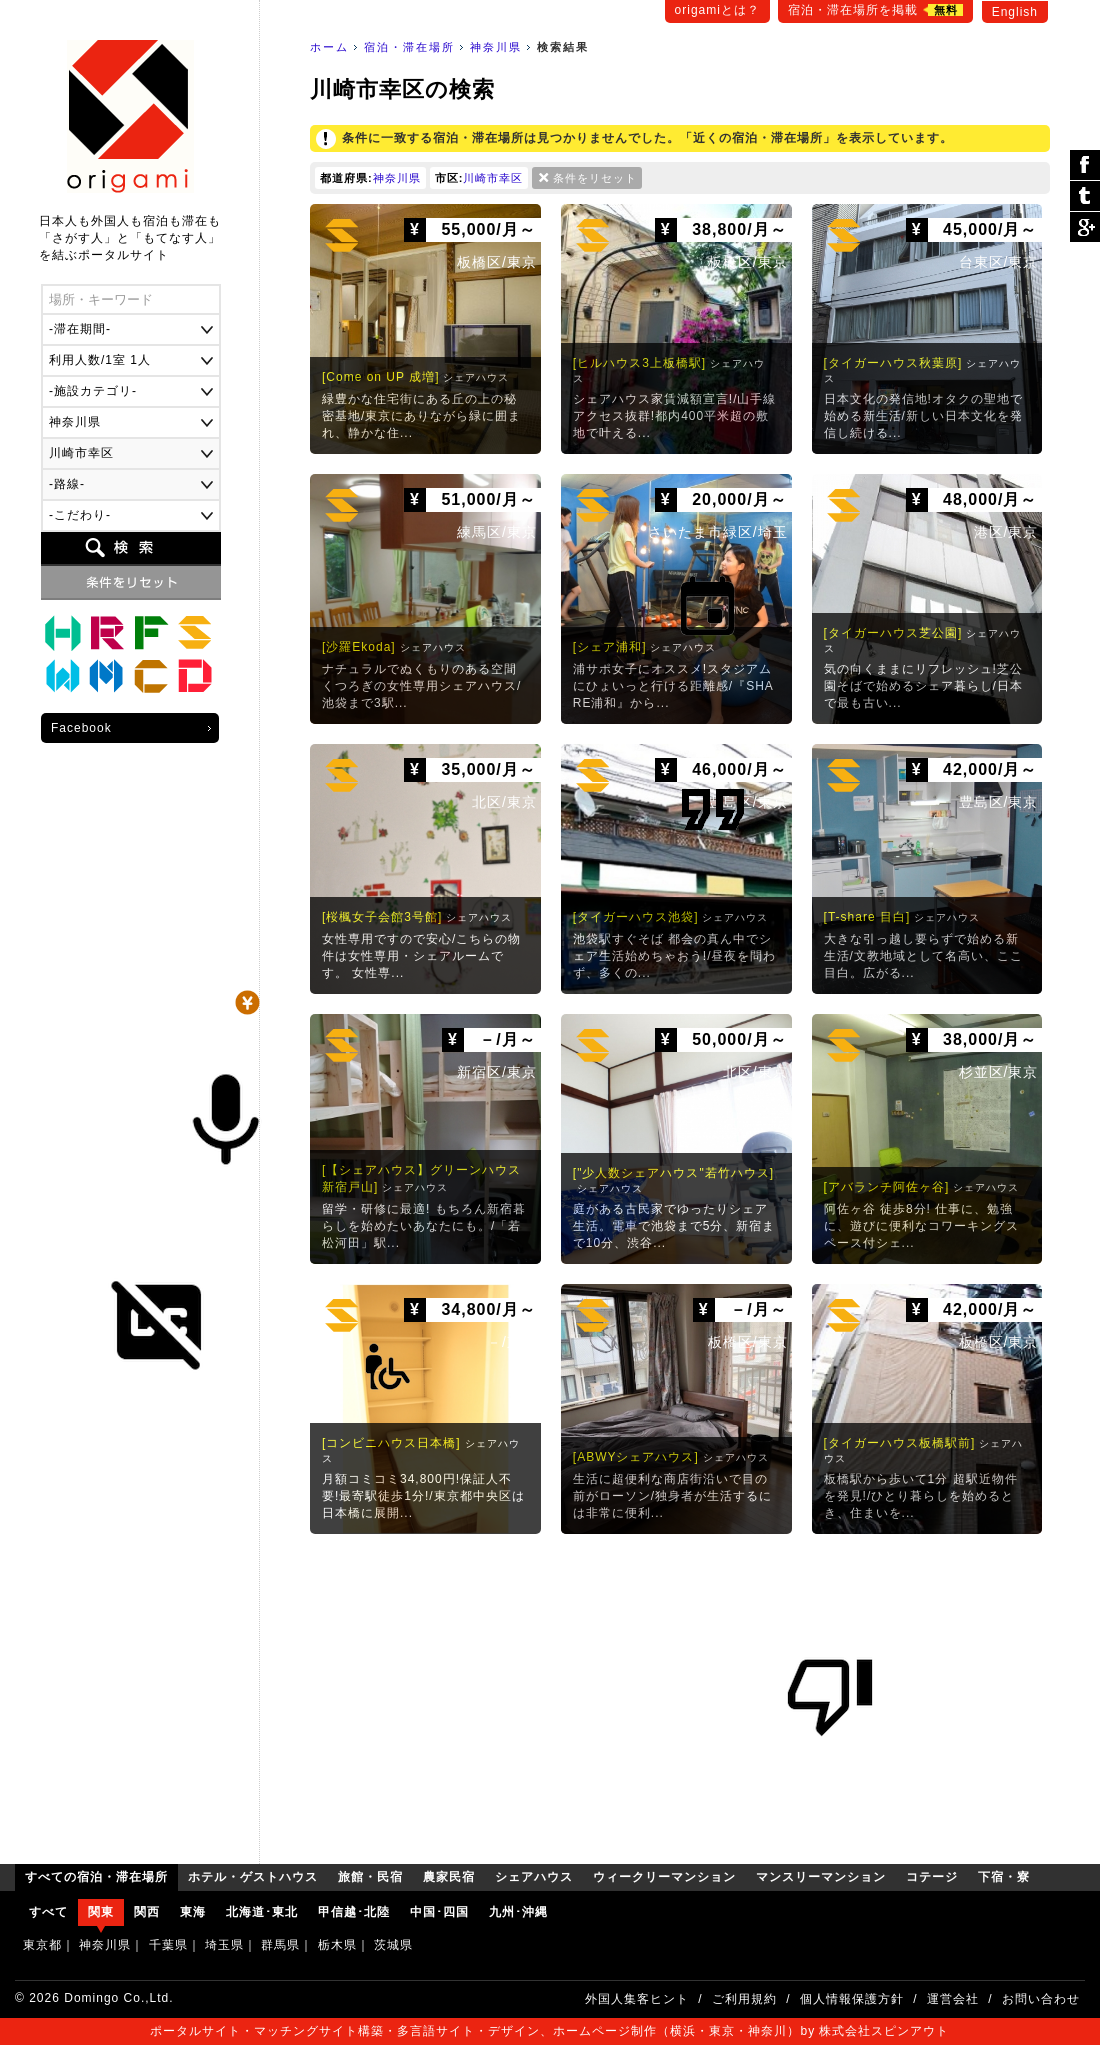 The height and width of the screenshot is (2045, 1100). What do you see at coordinates (830, 1694) in the screenshot?
I see `dislike or downvote content` at bounding box center [830, 1694].